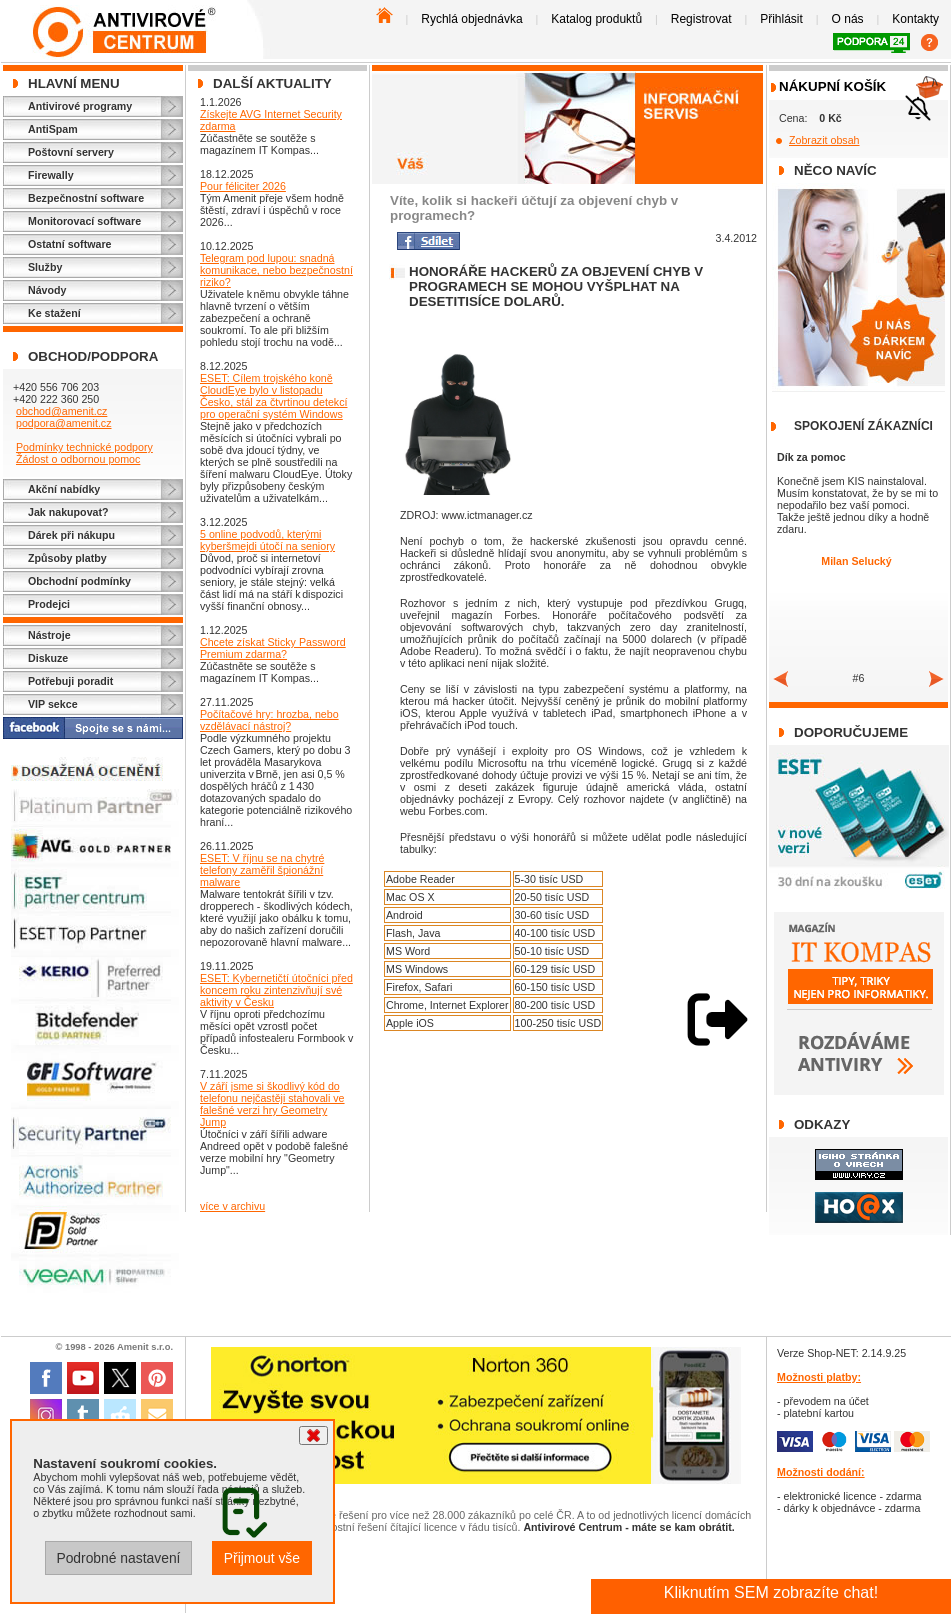 The height and width of the screenshot is (1614, 951). What do you see at coordinates (243, 1511) in the screenshot?
I see `view your task checklist` at bounding box center [243, 1511].